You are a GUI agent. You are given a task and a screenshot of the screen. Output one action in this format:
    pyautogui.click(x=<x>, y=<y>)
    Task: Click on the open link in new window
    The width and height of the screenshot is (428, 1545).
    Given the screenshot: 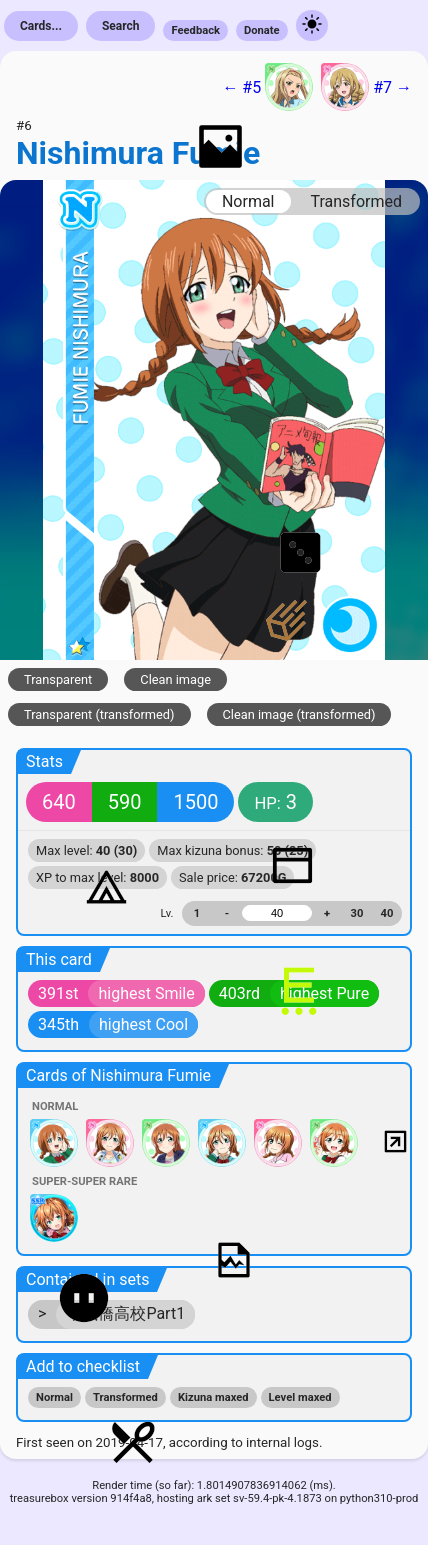 What is the action you would take?
    pyautogui.click(x=395, y=1141)
    